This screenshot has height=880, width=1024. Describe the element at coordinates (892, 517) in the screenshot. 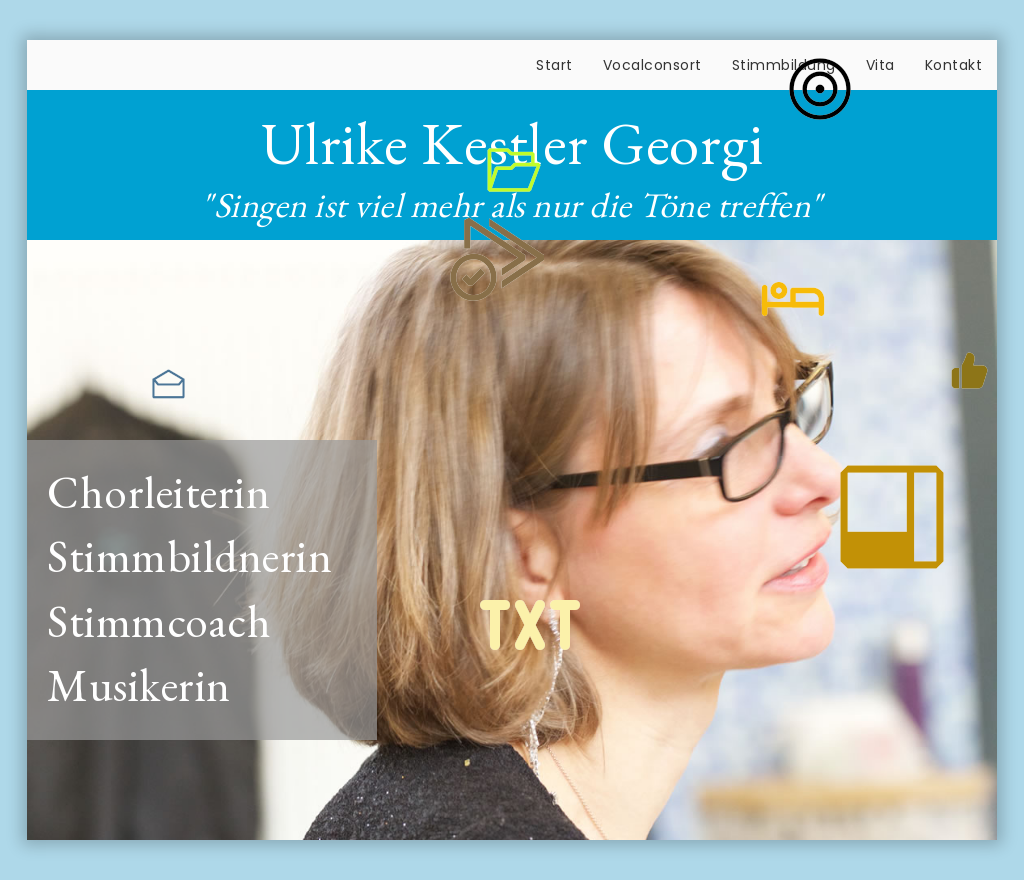

I see `toggle left sidebar panel` at that location.